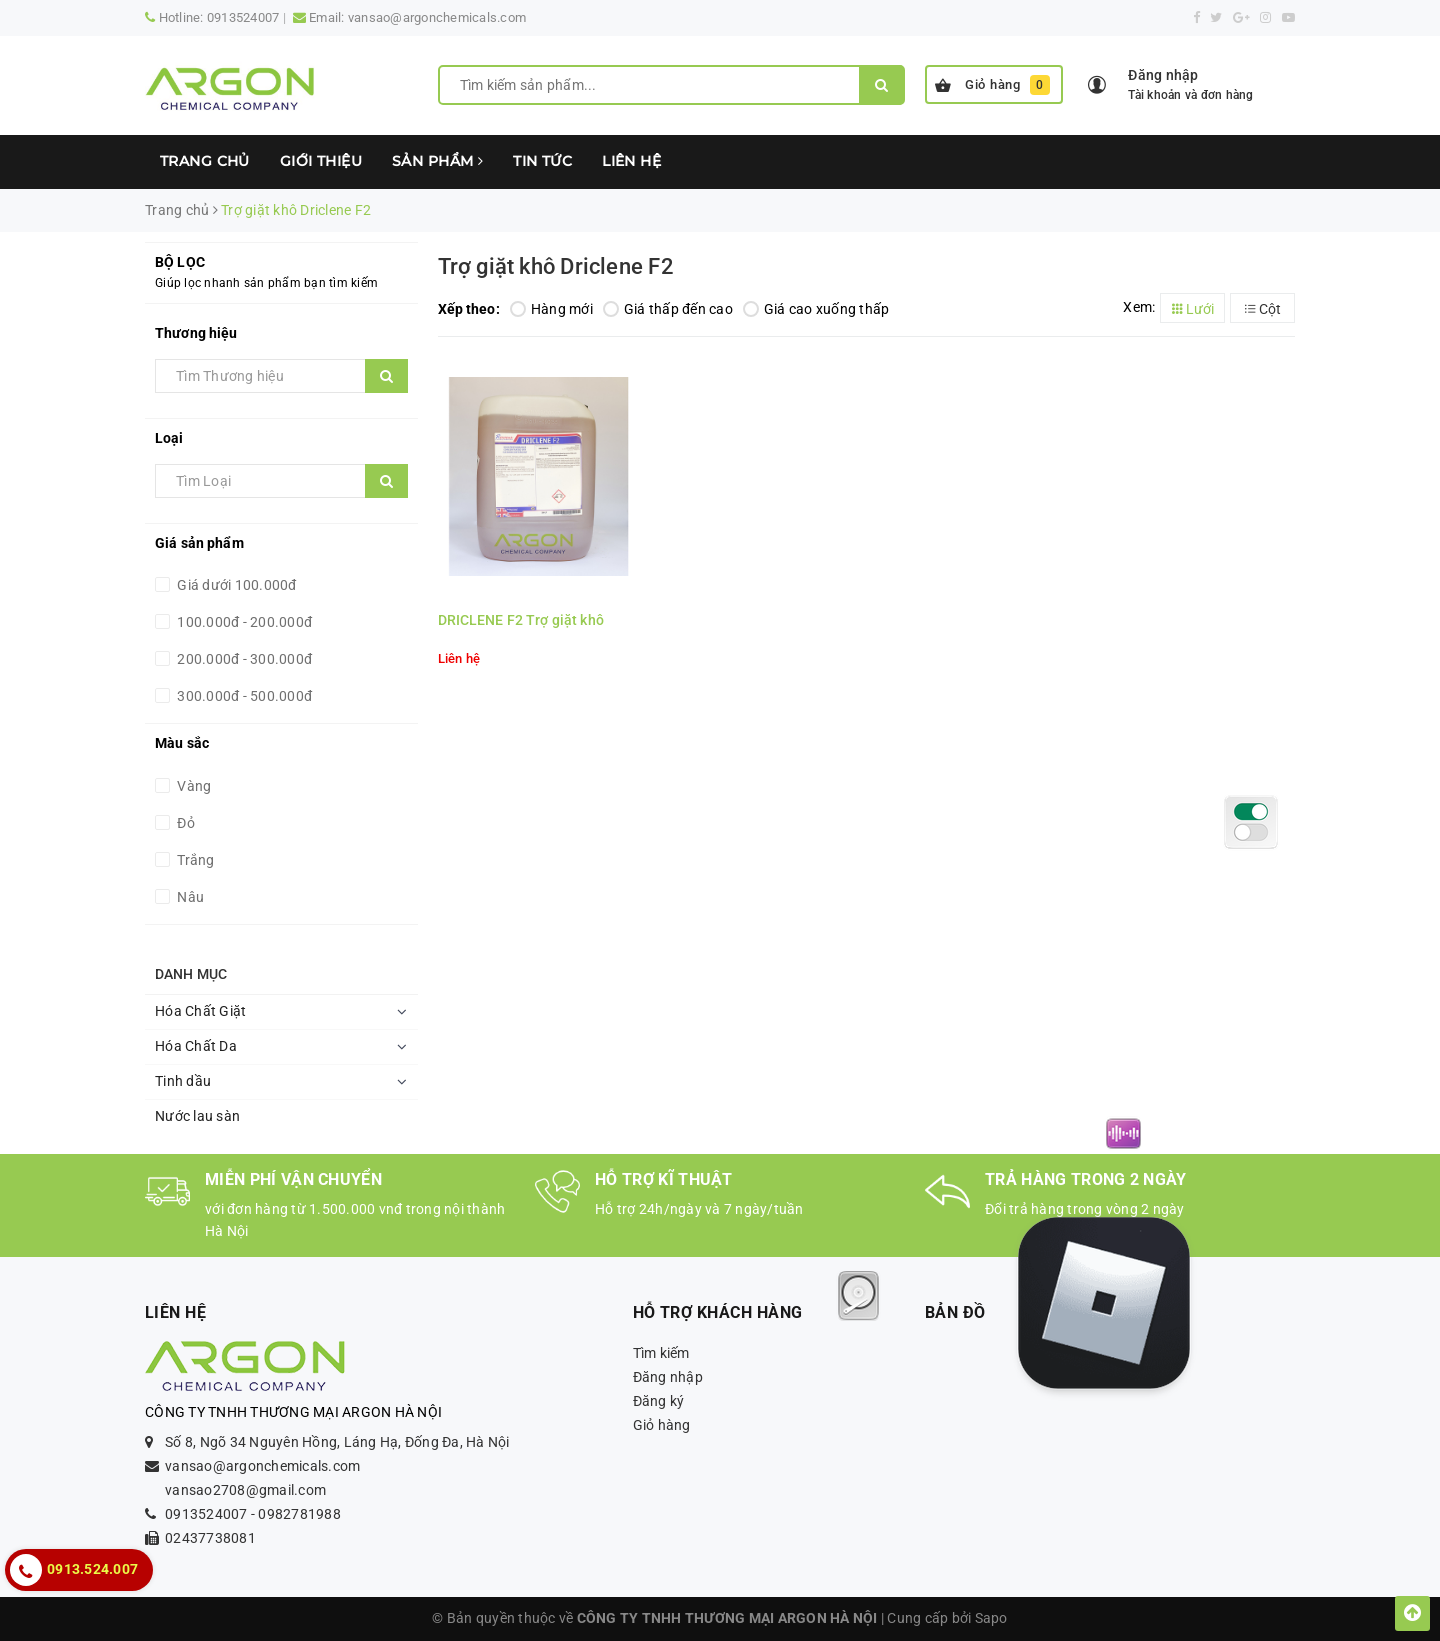 This screenshot has width=1440, height=1641. Describe the element at coordinates (1123, 1133) in the screenshot. I see `open the audio recorder app` at that location.